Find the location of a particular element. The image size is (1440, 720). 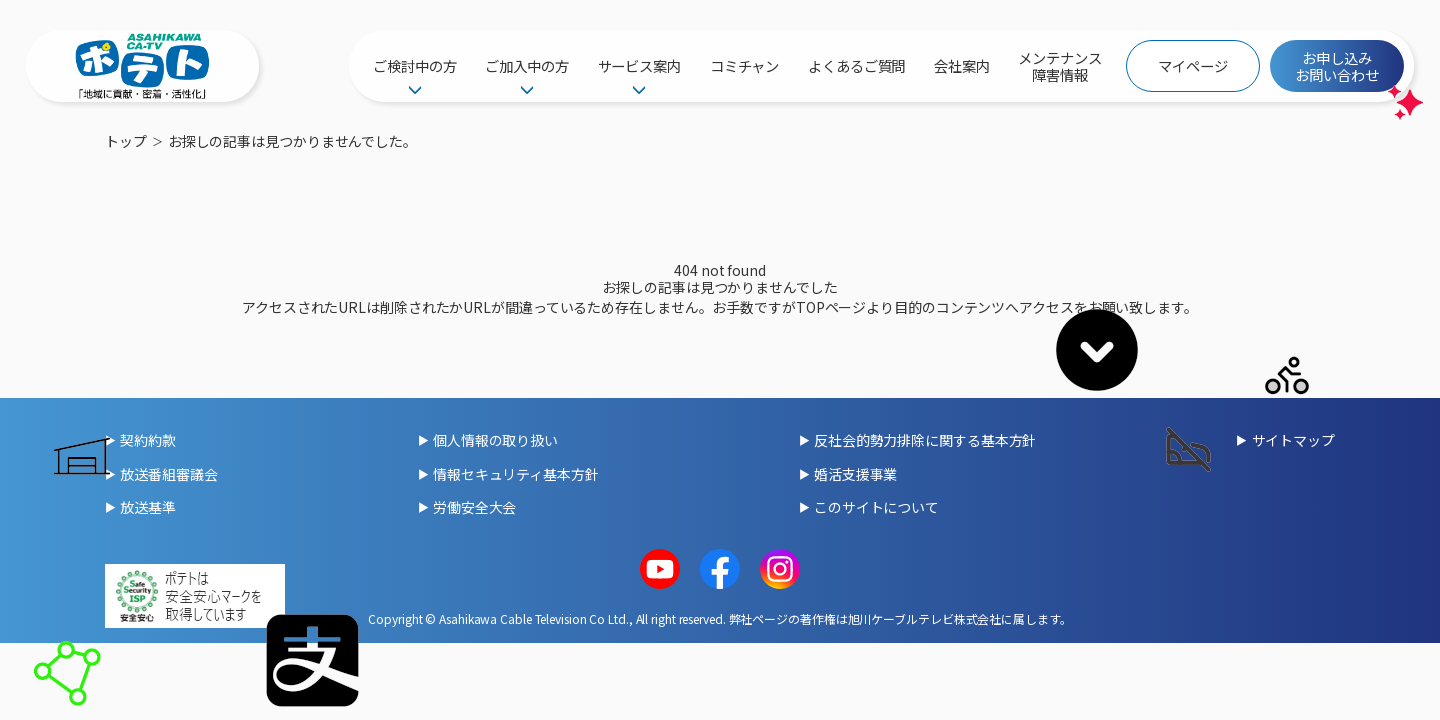

access bike rental or cycling options is located at coordinates (1287, 377).